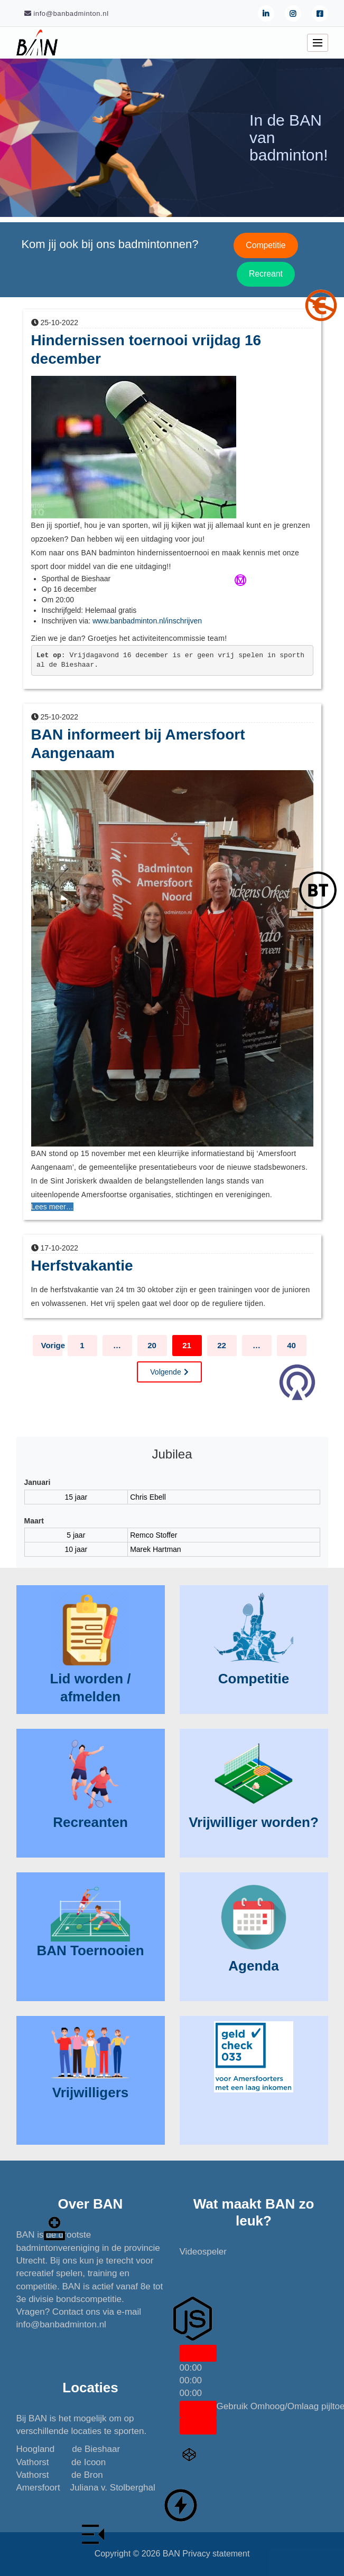 The image size is (344, 2576). What do you see at coordinates (189, 2455) in the screenshot?
I see `codepen logo` at bounding box center [189, 2455].